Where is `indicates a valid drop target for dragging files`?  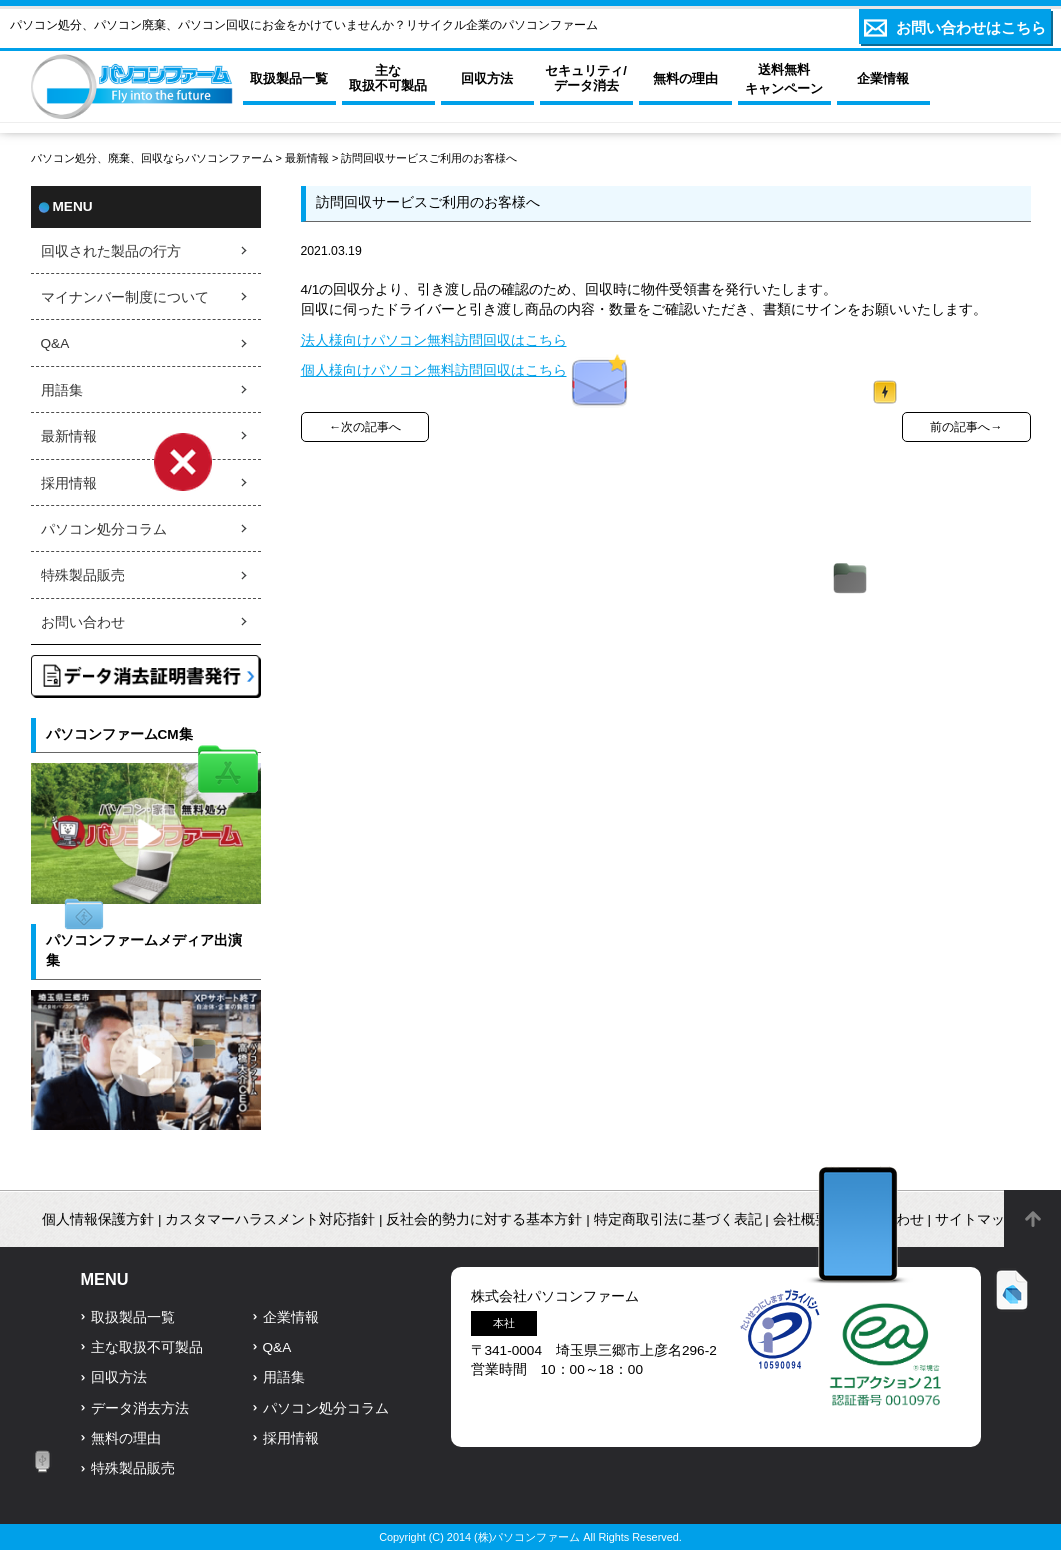
indicates a valid drop target for dragging files is located at coordinates (204, 1048).